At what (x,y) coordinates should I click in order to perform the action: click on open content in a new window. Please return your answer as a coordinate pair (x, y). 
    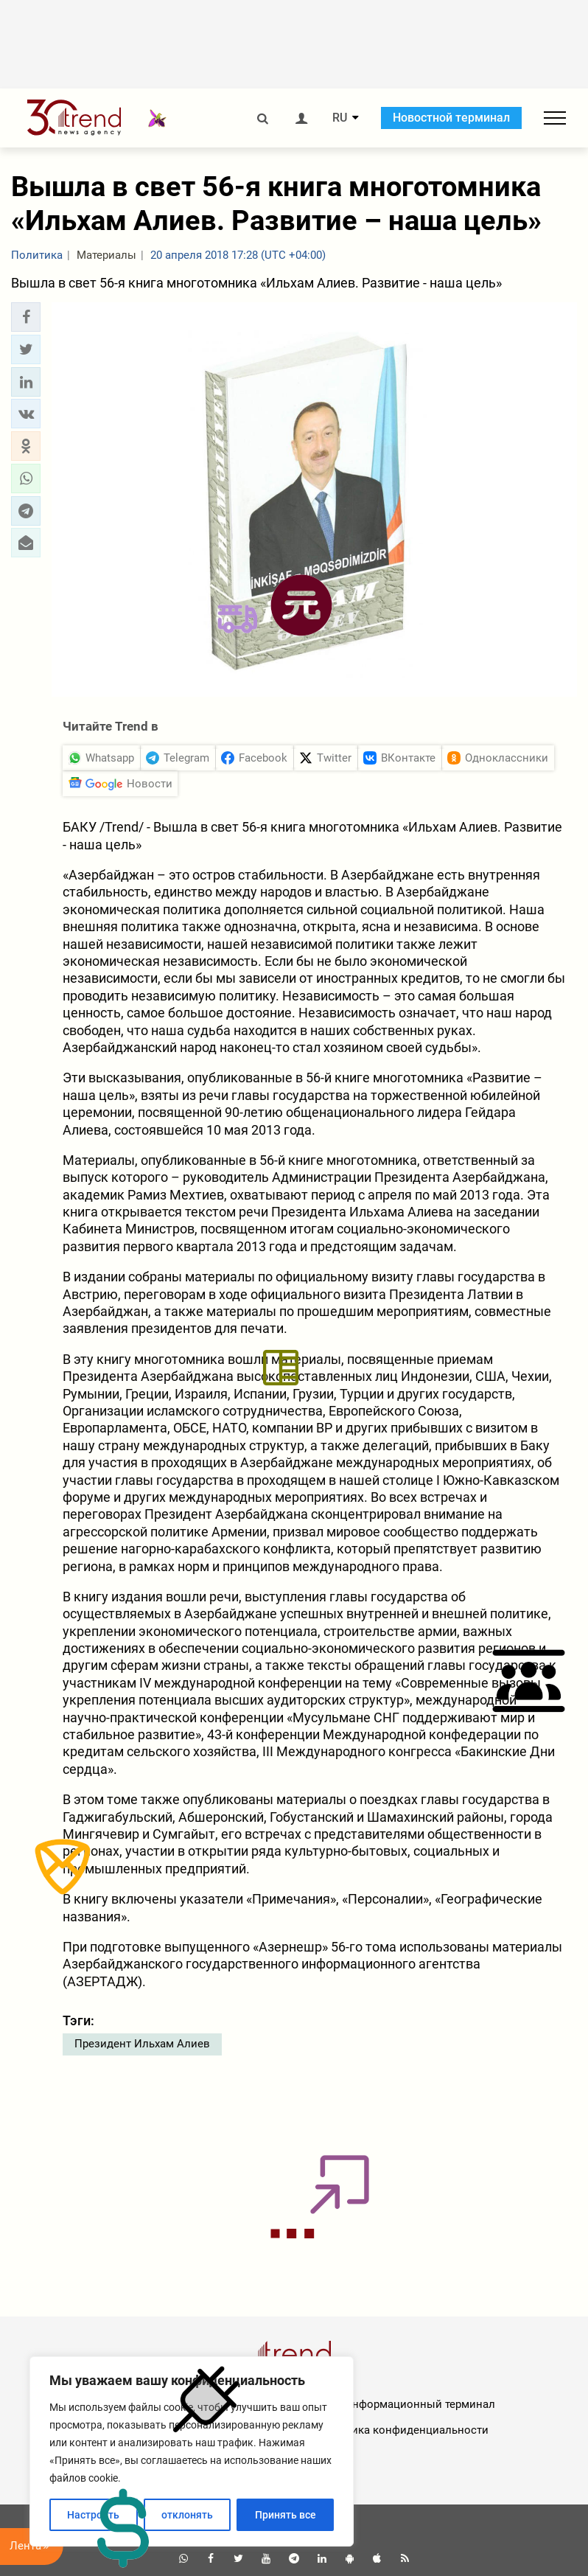
    Looking at the image, I should click on (340, 2185).